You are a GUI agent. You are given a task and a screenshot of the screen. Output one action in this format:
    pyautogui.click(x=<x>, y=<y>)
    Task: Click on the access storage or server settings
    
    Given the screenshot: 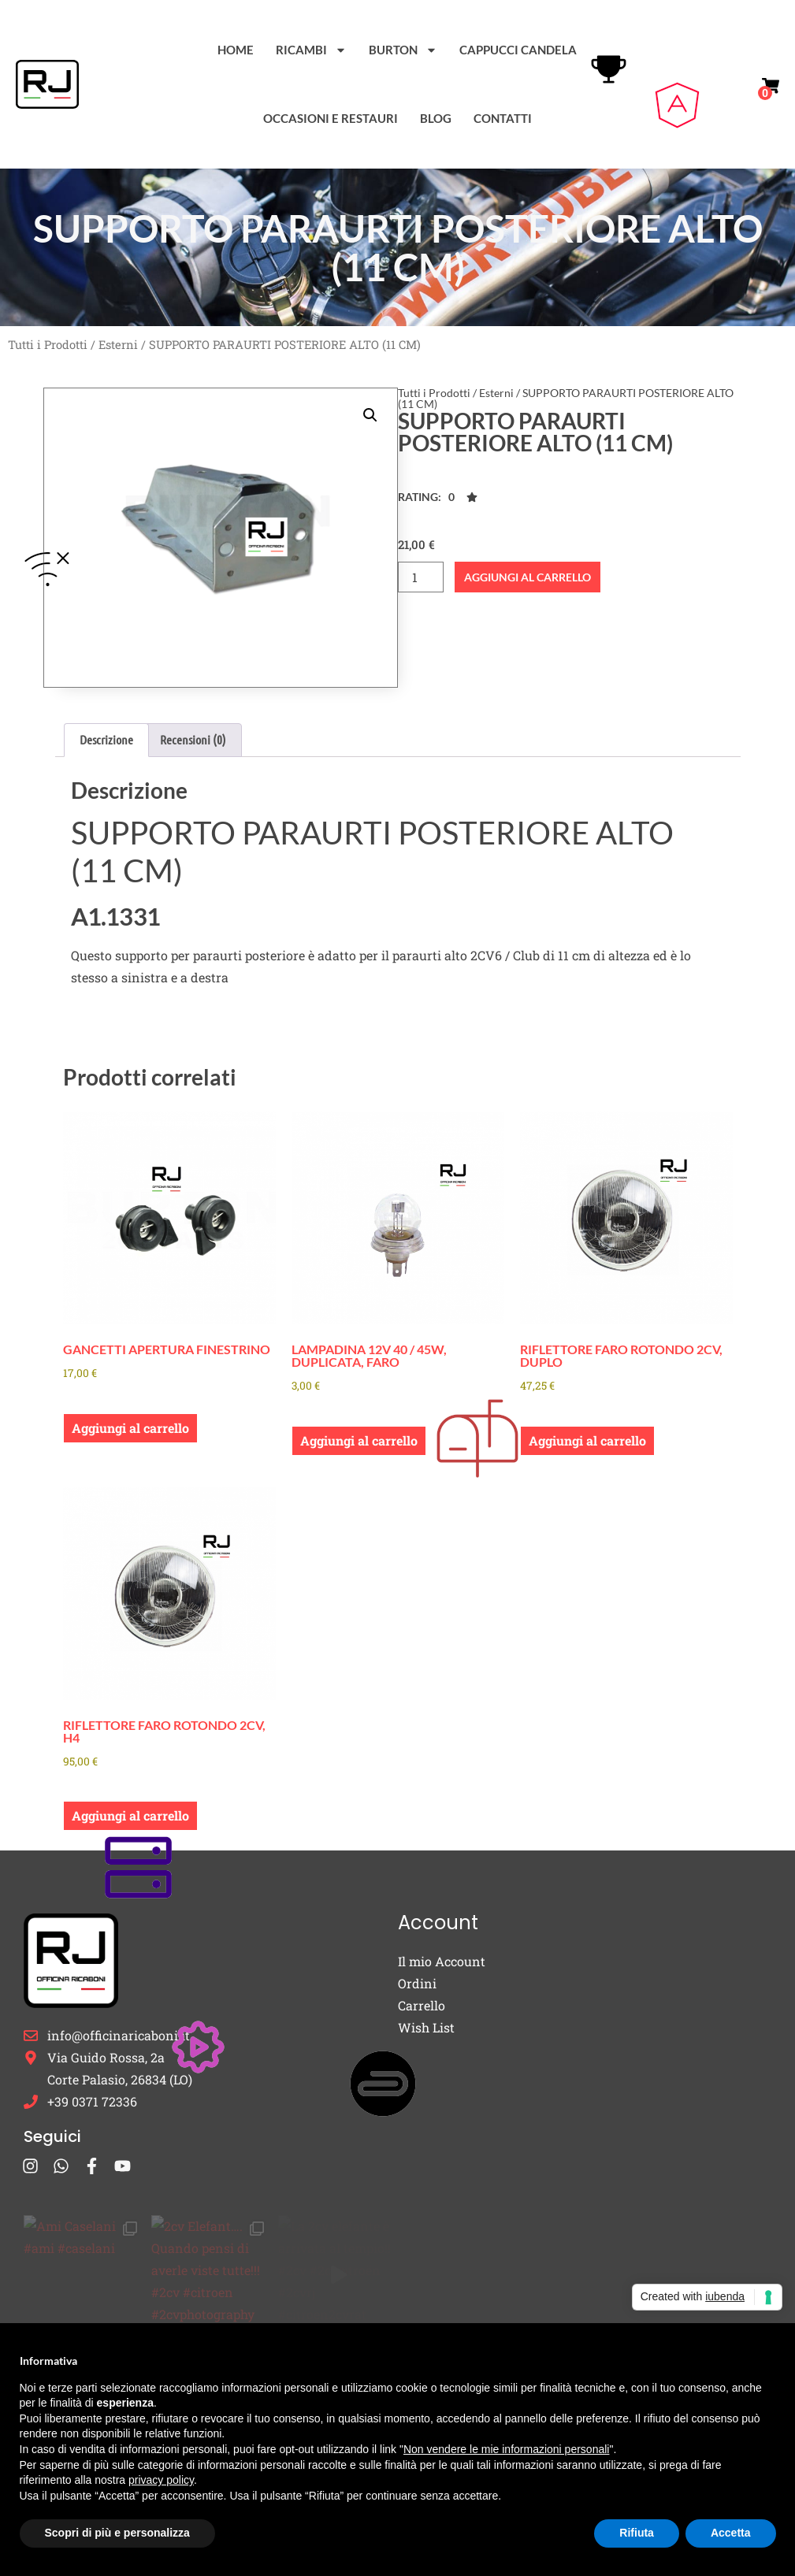 What is the action you would take?
    pyautogui.click(x=138, y=1867)
    